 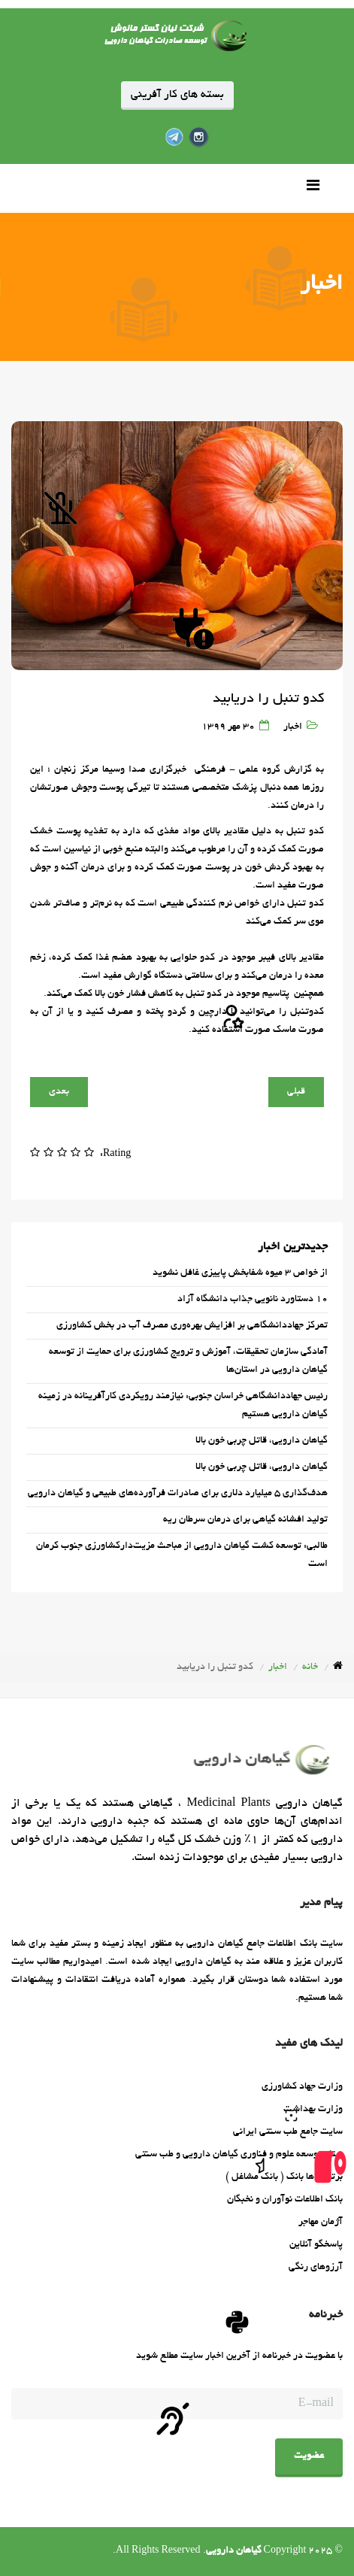 I want to click on indicates hearing accessibility options, so click(x=173, y=2419).